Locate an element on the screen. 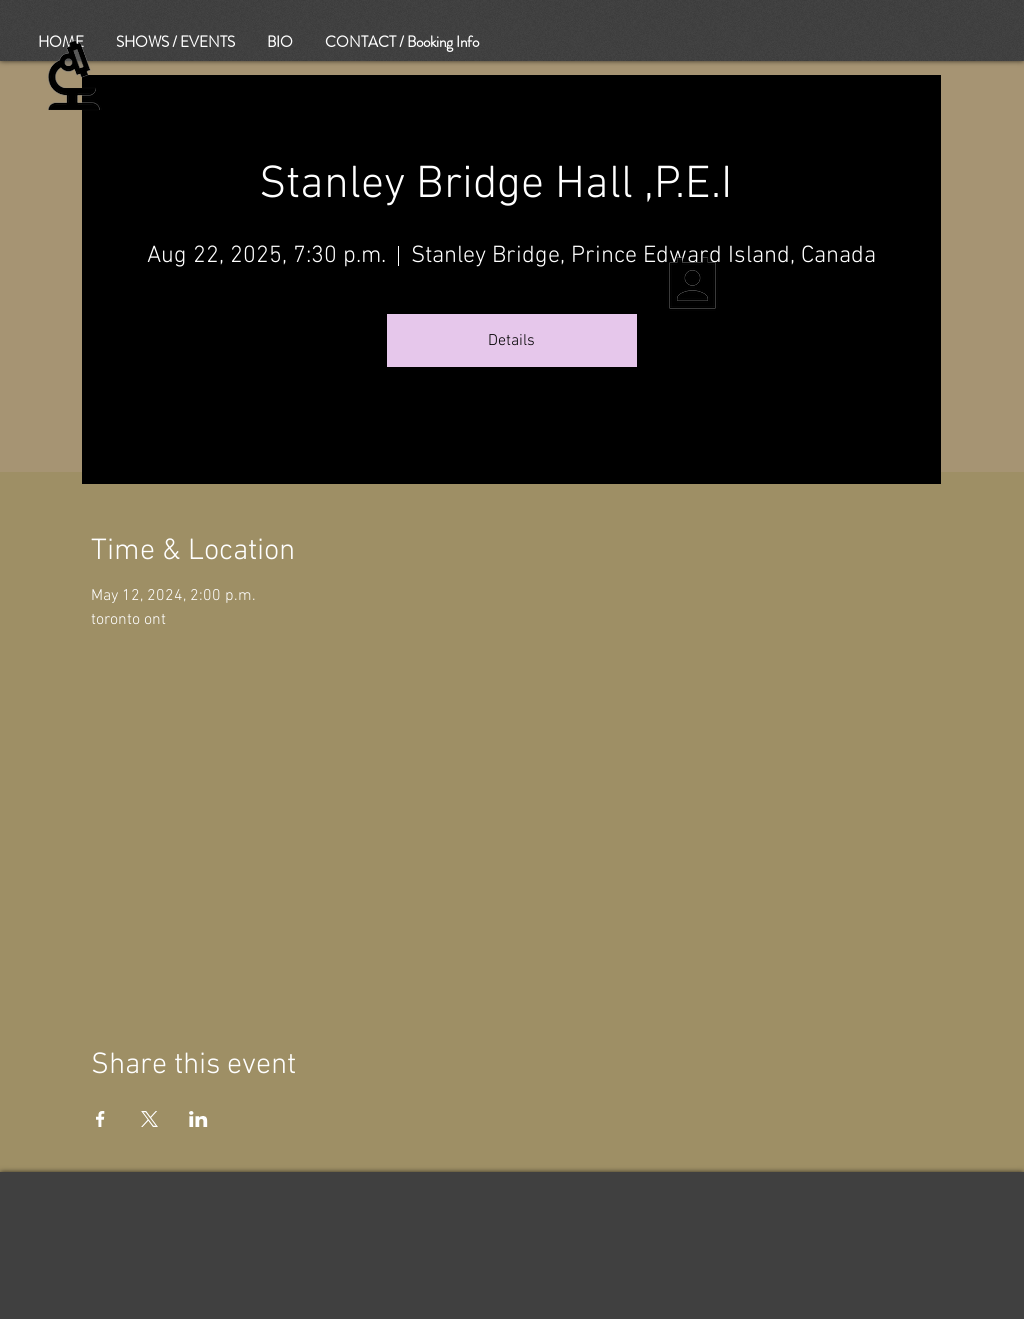 Image resolution: width=1024 pixels, height=1319 pixels. view contact's calendar or schedule is located at coordinates (692, 285).